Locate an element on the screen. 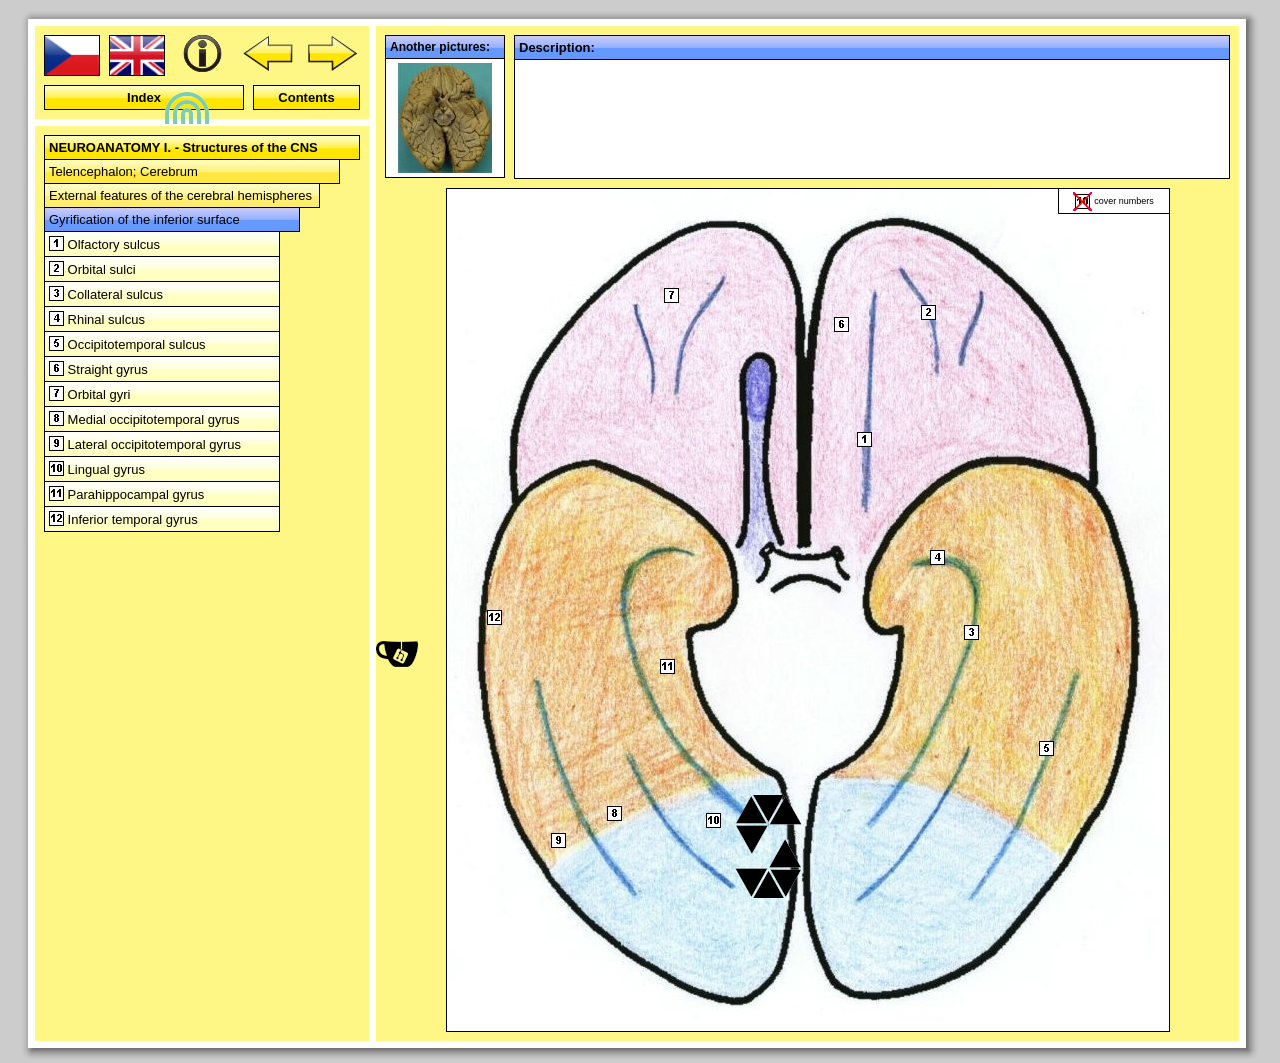 The width and height of the screenshot is (1280, 1063). view weather conditions is located at coordinates (187, 108).